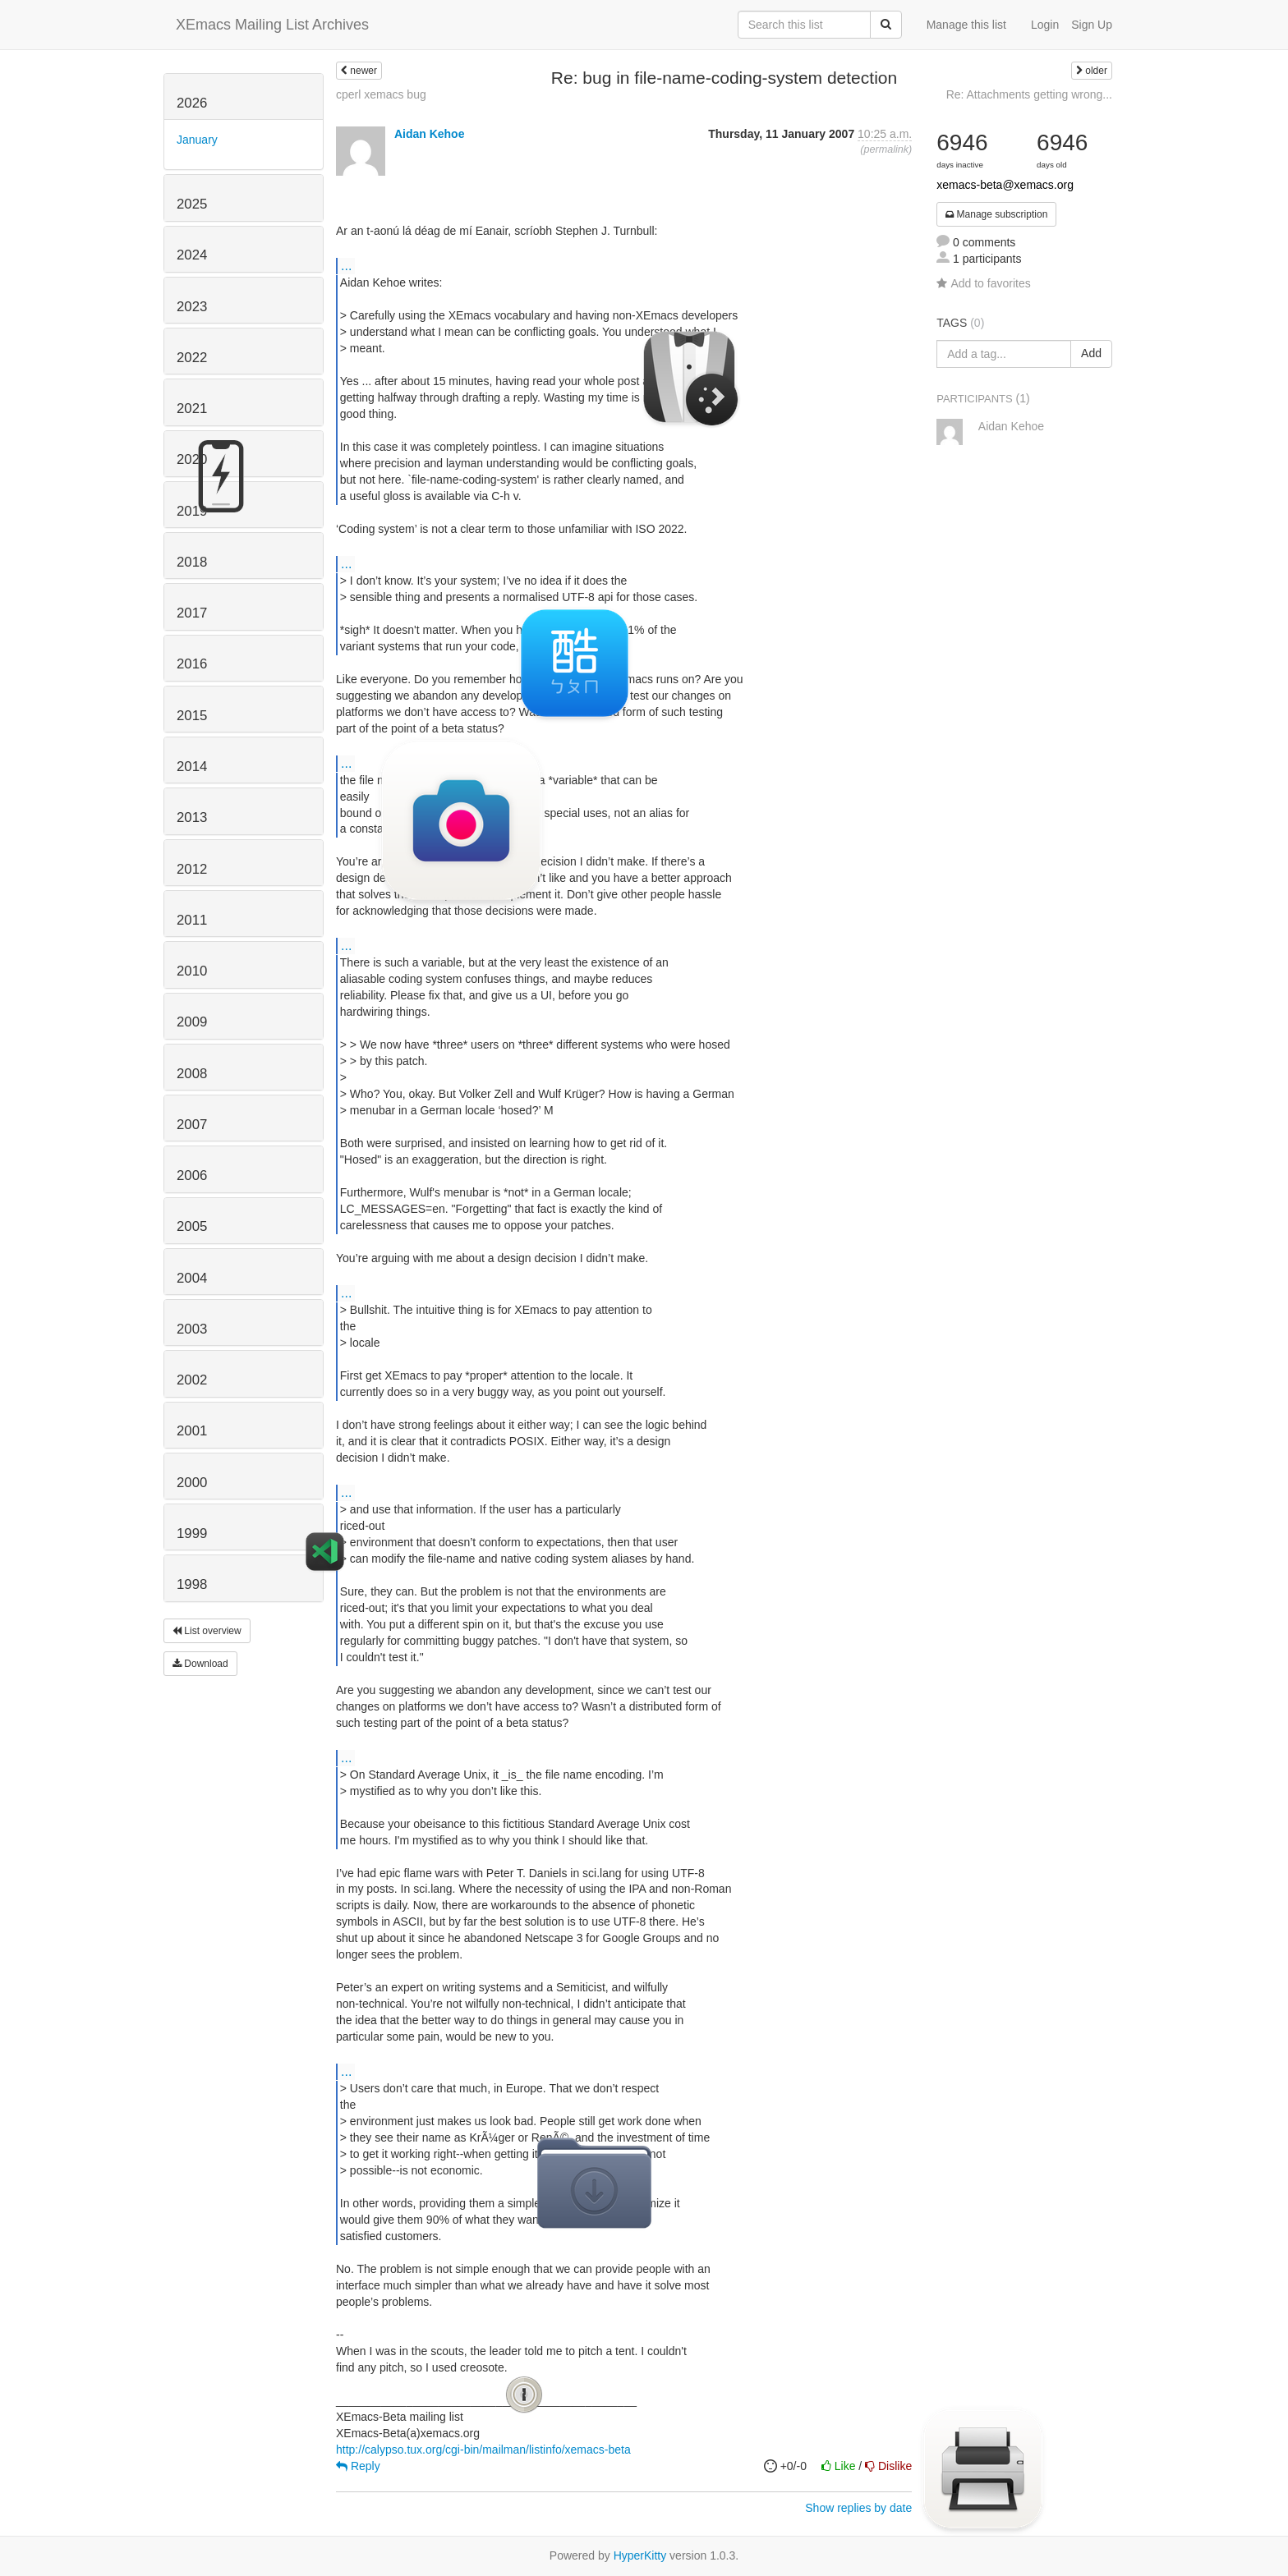 Image resolution: width=1288 pixels, height=2576 pixels. I want to click on customize plasma desktop theme settings, so click(689, 377).